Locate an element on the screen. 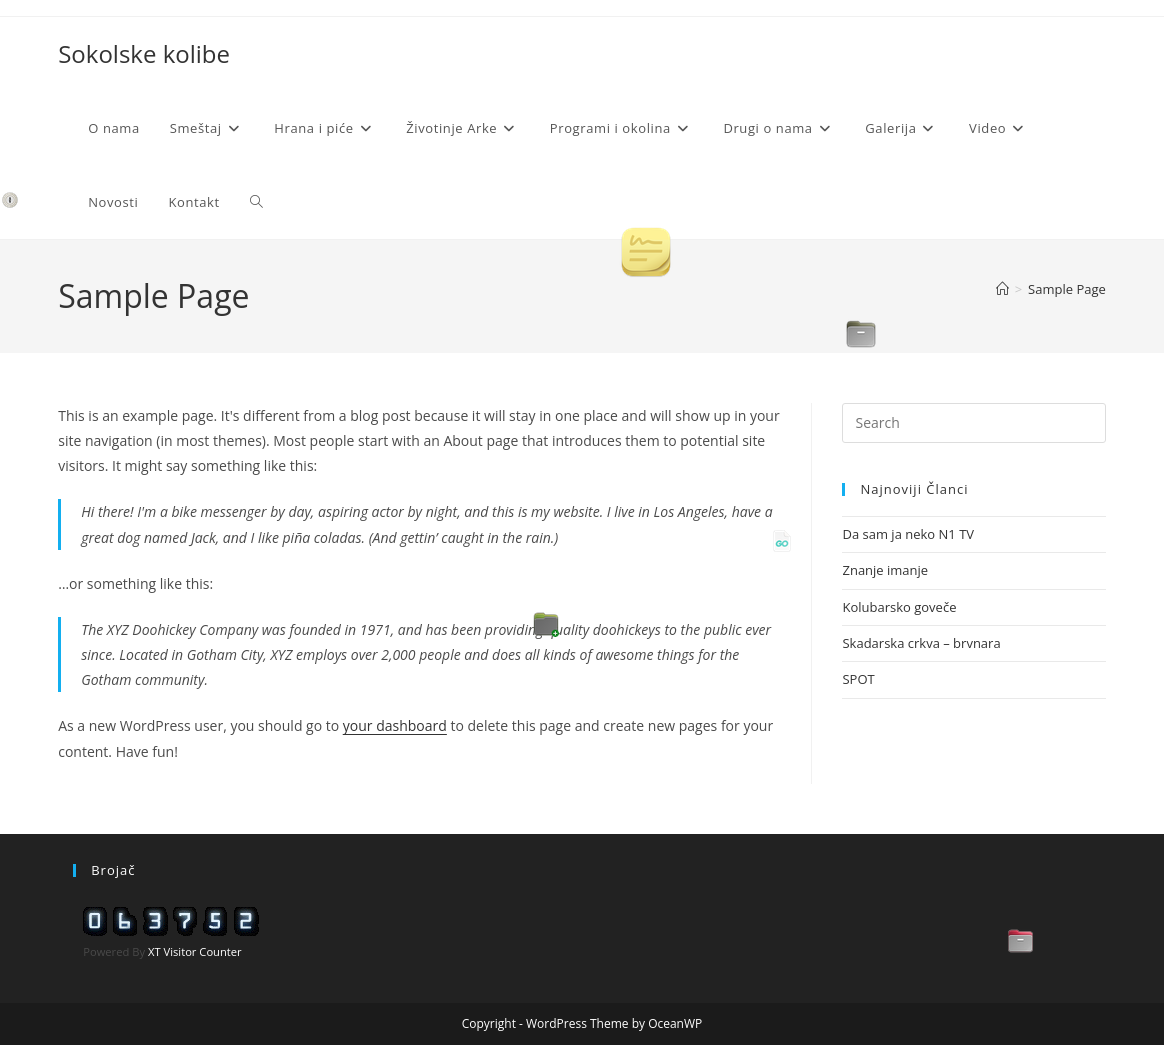 The image size is (1164, 1045). open the nautilus file manager is located at coordinates (861, 334).